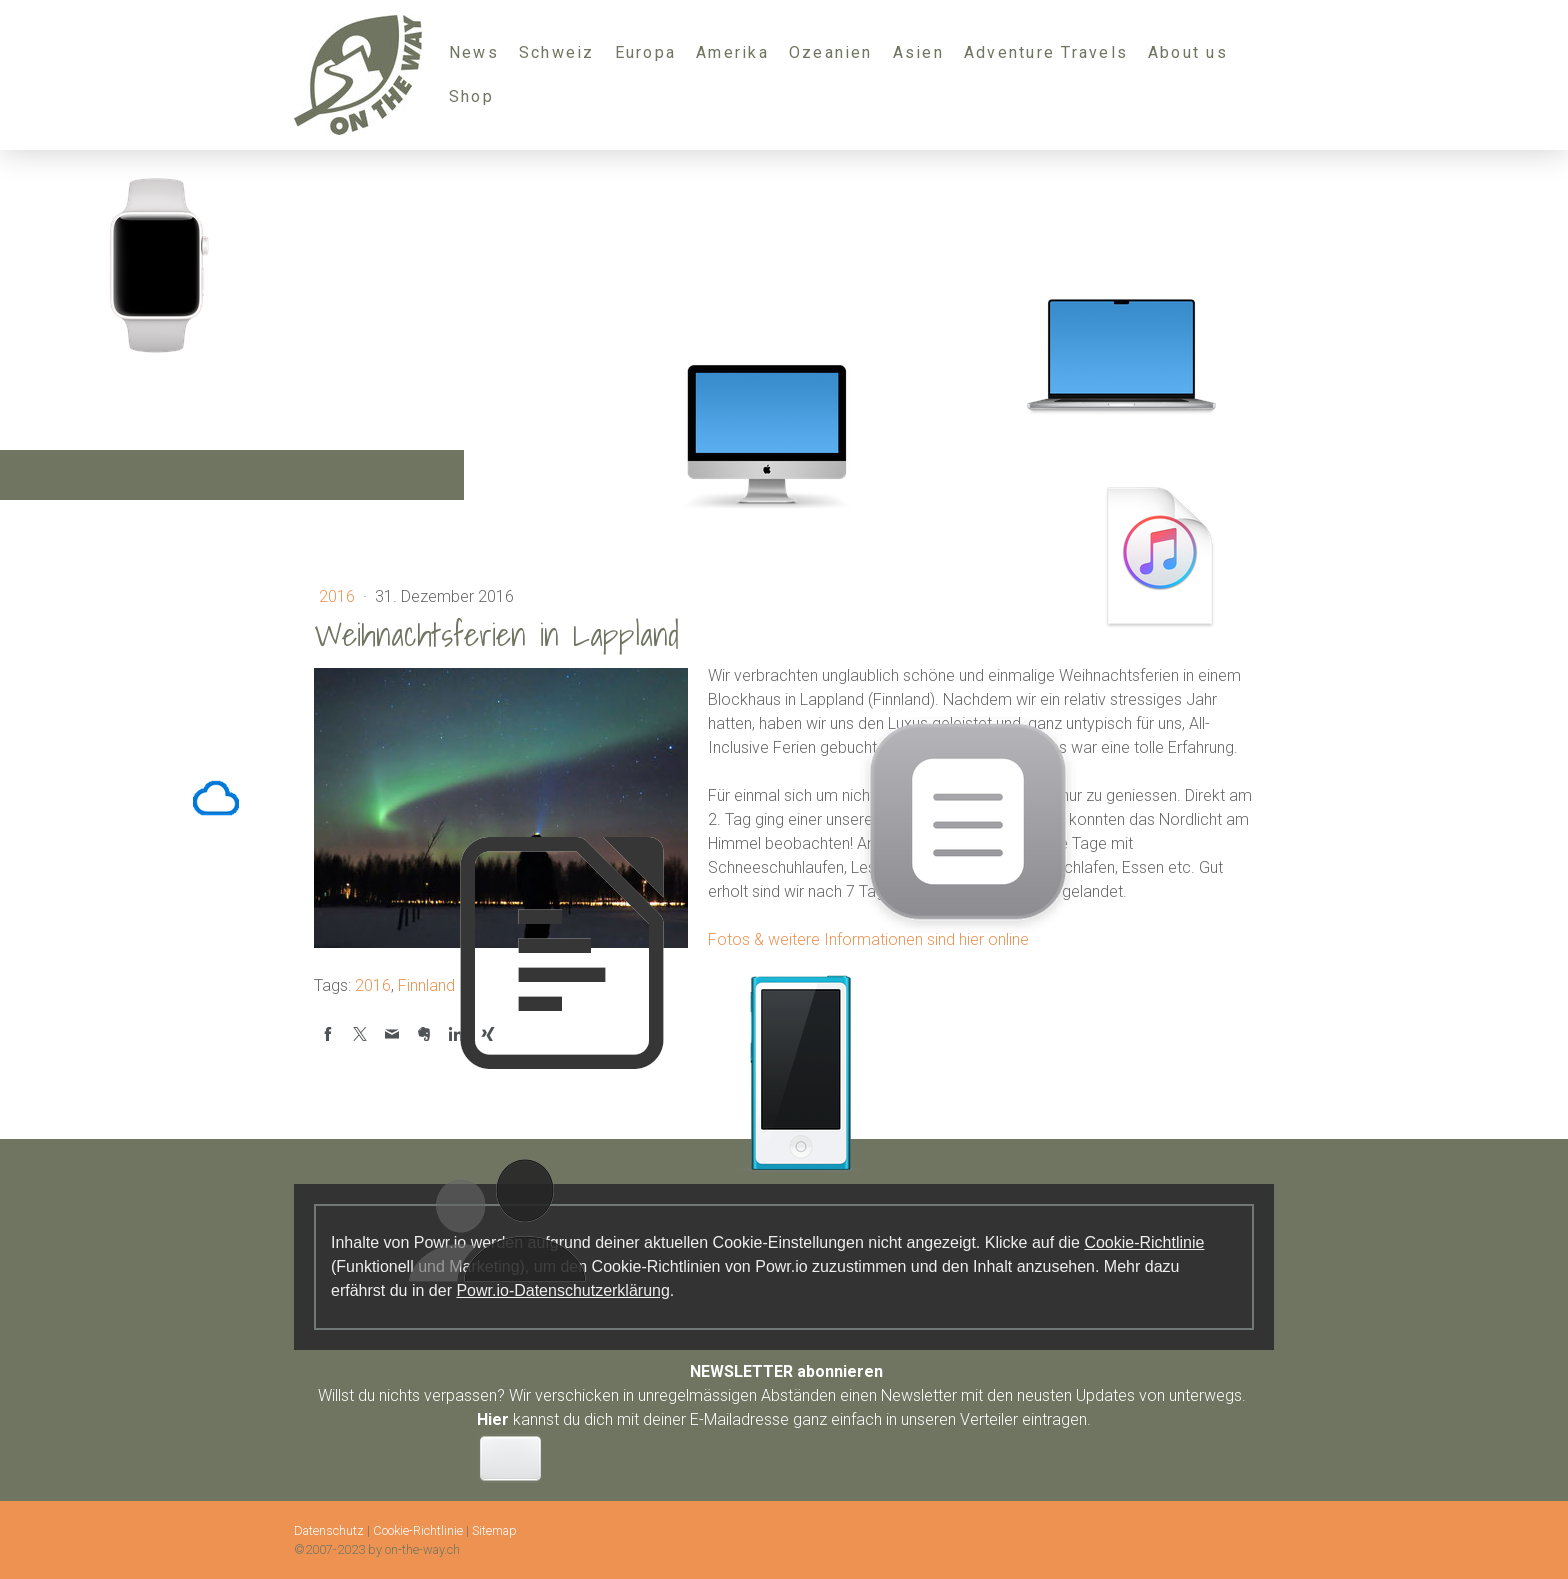 Image resolution: width=1568 pixels, height=1579 pixels. I want to click on iPod nano device connected, so click(801, 1074).